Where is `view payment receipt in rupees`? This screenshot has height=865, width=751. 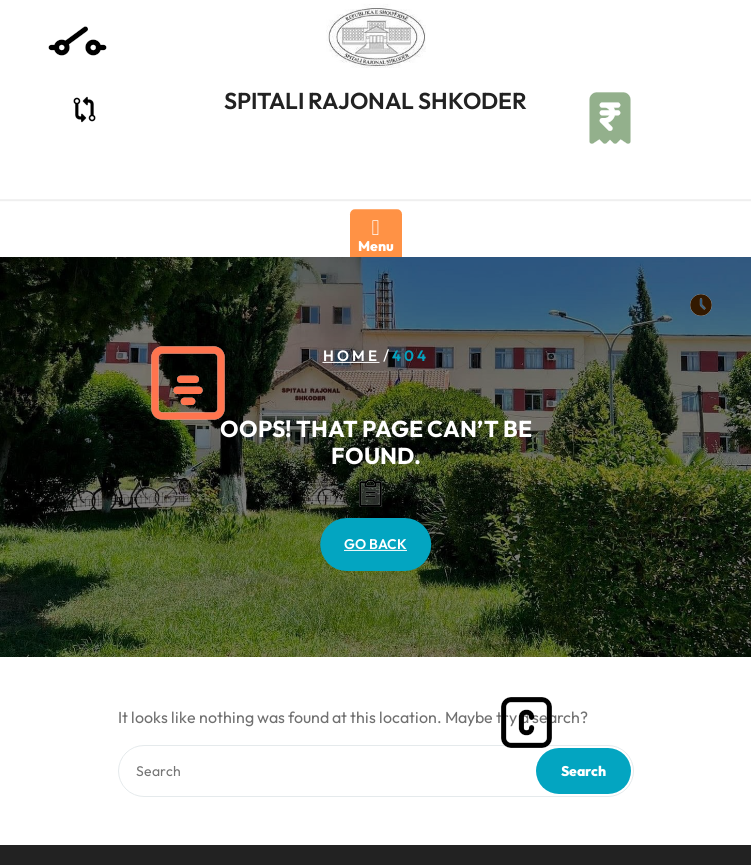
view payment receipt in rupees is located at coordinates (610, 118).